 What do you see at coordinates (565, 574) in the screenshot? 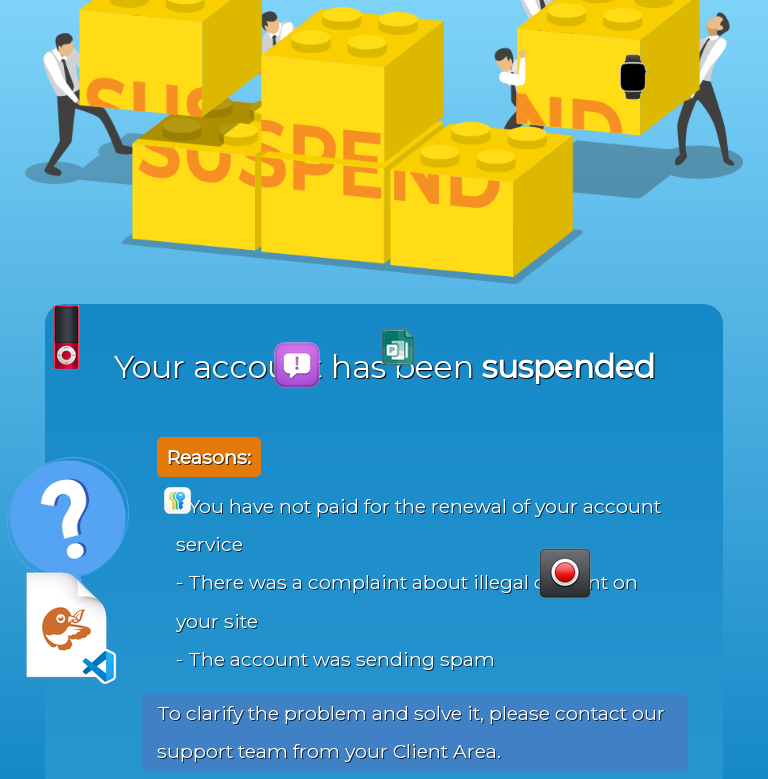
I see `view notifications and alerts` at bounding box center [565, 574].